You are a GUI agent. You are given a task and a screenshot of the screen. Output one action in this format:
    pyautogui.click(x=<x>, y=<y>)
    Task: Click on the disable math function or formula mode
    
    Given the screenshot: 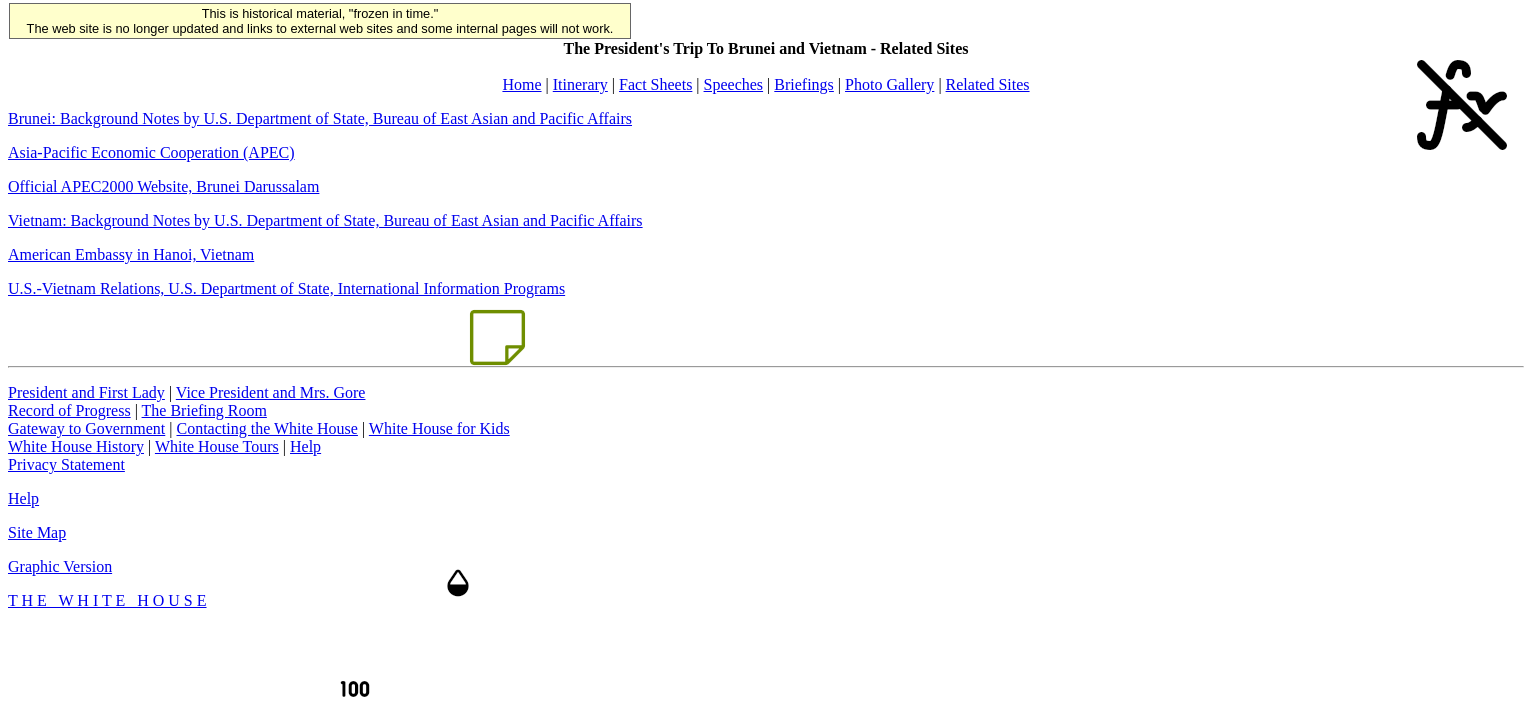 What is the action you would take?
    pyautogui.click(x=1462, y=105)
    